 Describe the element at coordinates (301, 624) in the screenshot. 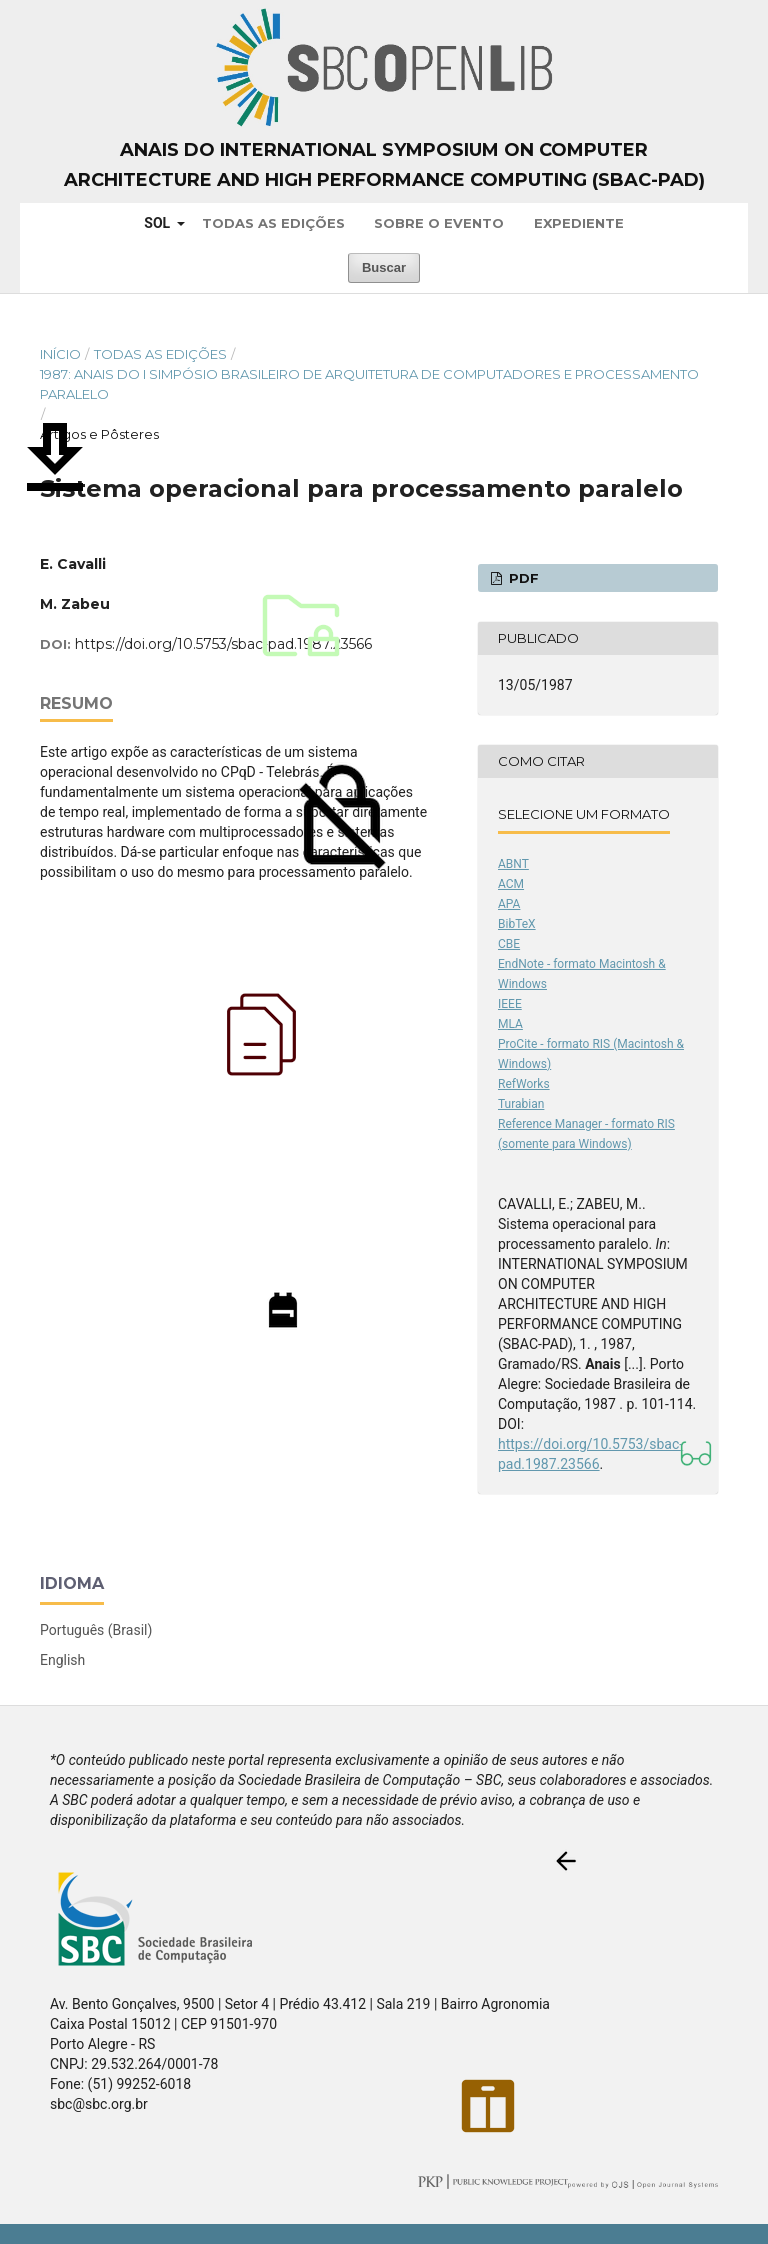

I see `access a password-protected folder` at that location.